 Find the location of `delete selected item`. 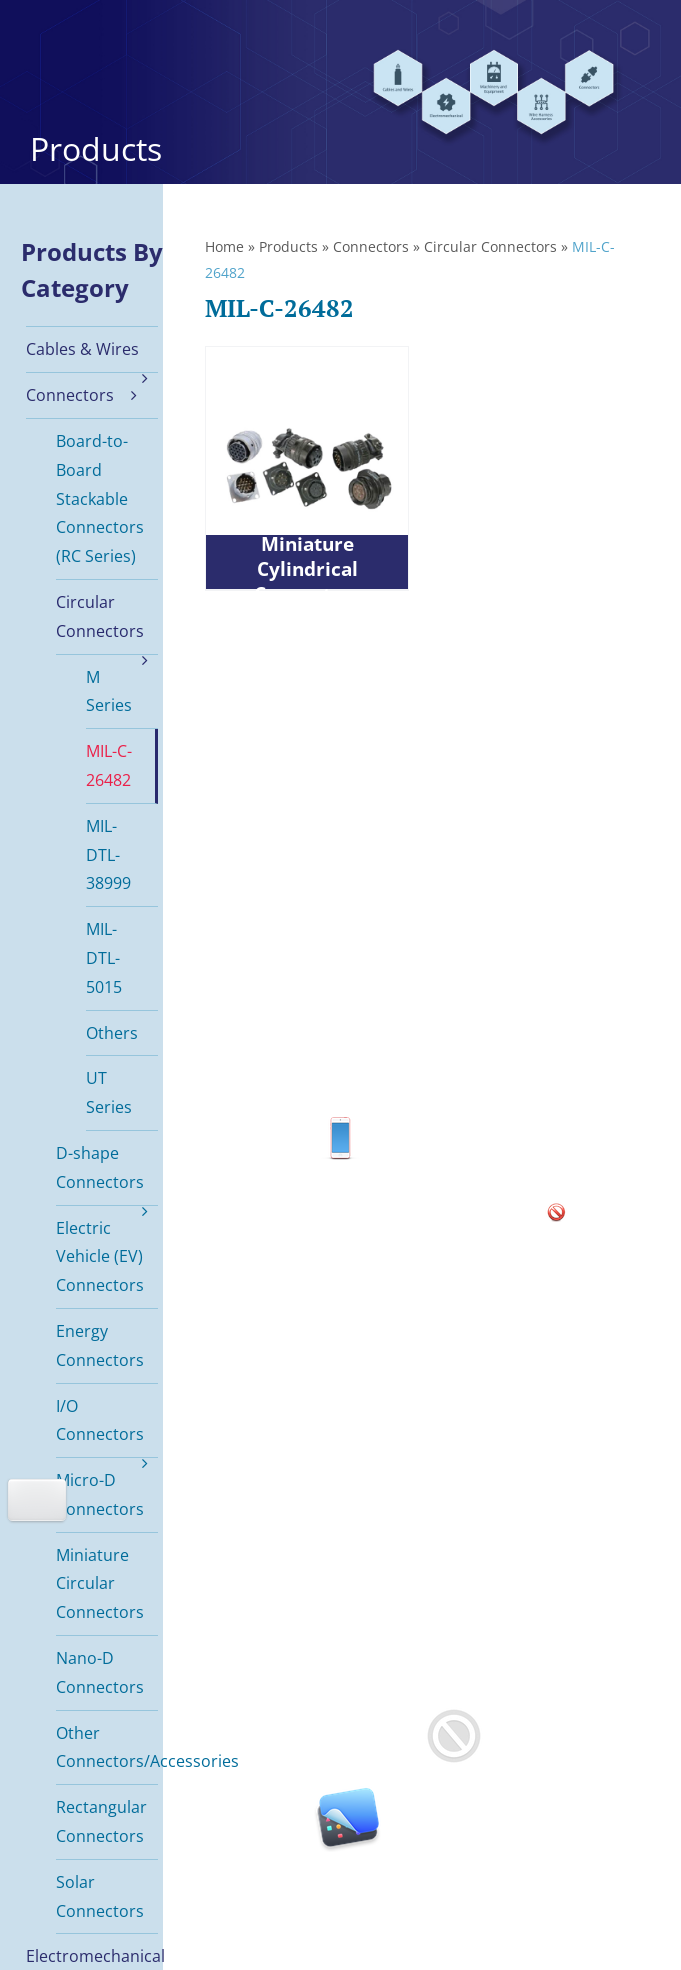

delete selected item is located at coordinates (556, 1211).